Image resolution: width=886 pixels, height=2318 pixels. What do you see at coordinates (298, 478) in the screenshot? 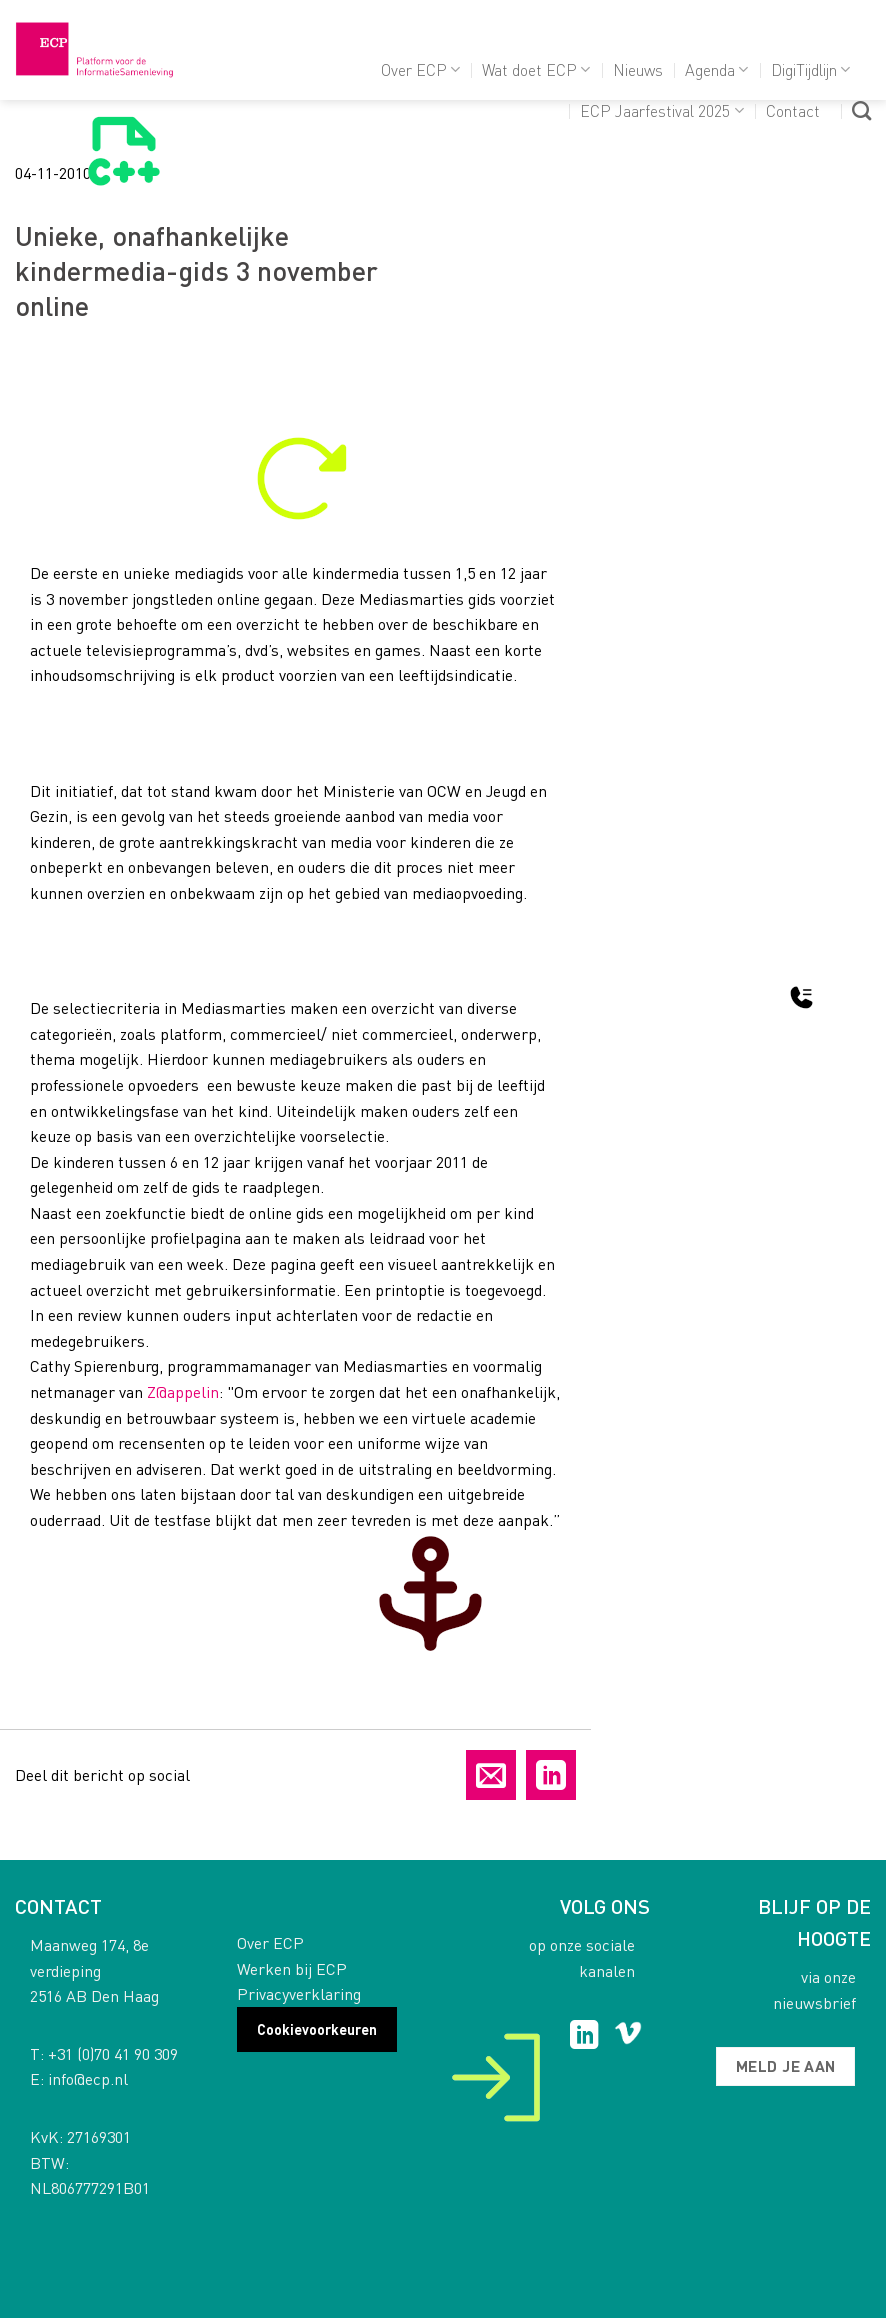
I see `refresh or reload the current page` at bounding box center [298, 478].